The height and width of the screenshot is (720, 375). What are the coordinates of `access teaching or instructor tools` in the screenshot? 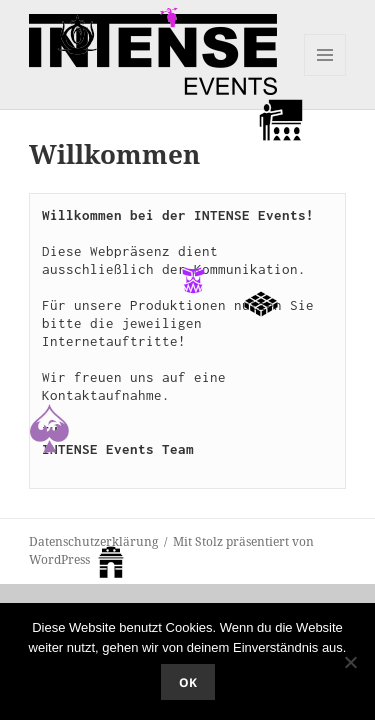 It's located at (281, 119).